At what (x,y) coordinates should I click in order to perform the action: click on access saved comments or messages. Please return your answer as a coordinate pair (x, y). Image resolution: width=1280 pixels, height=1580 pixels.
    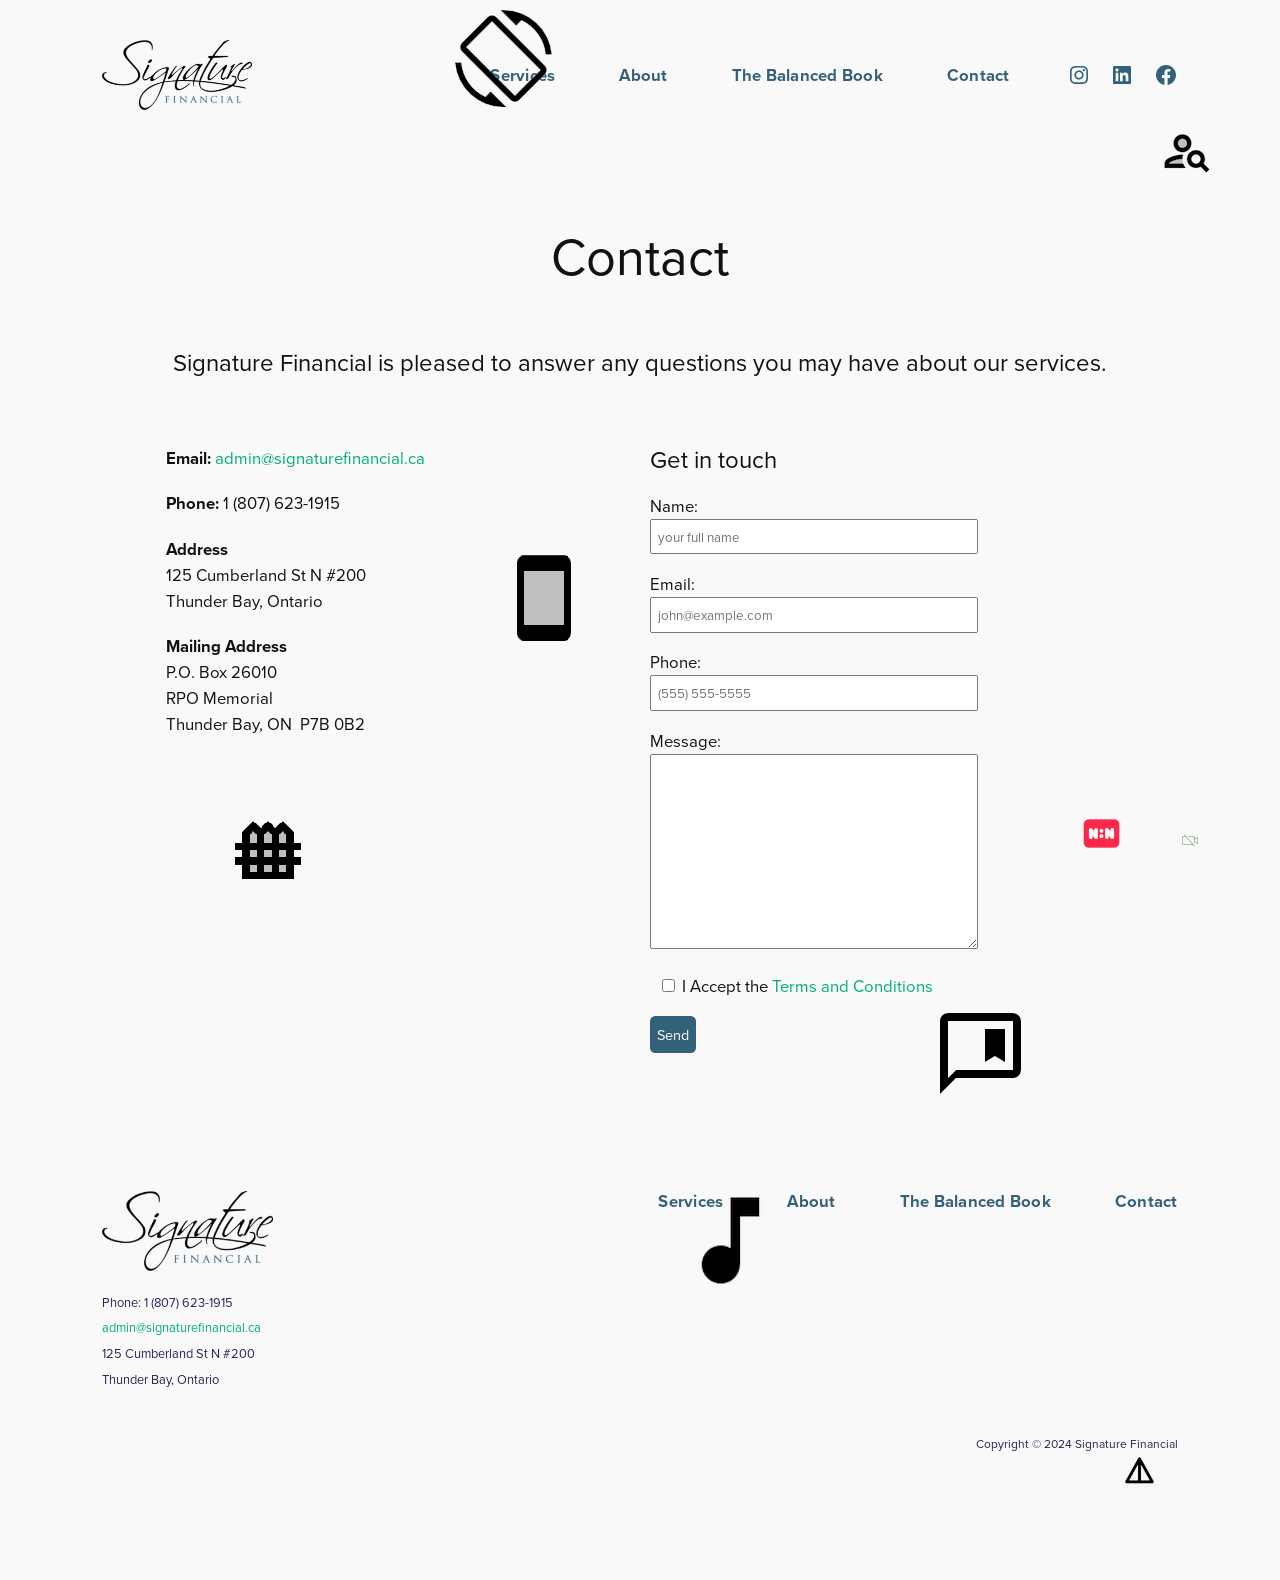
    Looking at the image, I should click on (980, 1053).